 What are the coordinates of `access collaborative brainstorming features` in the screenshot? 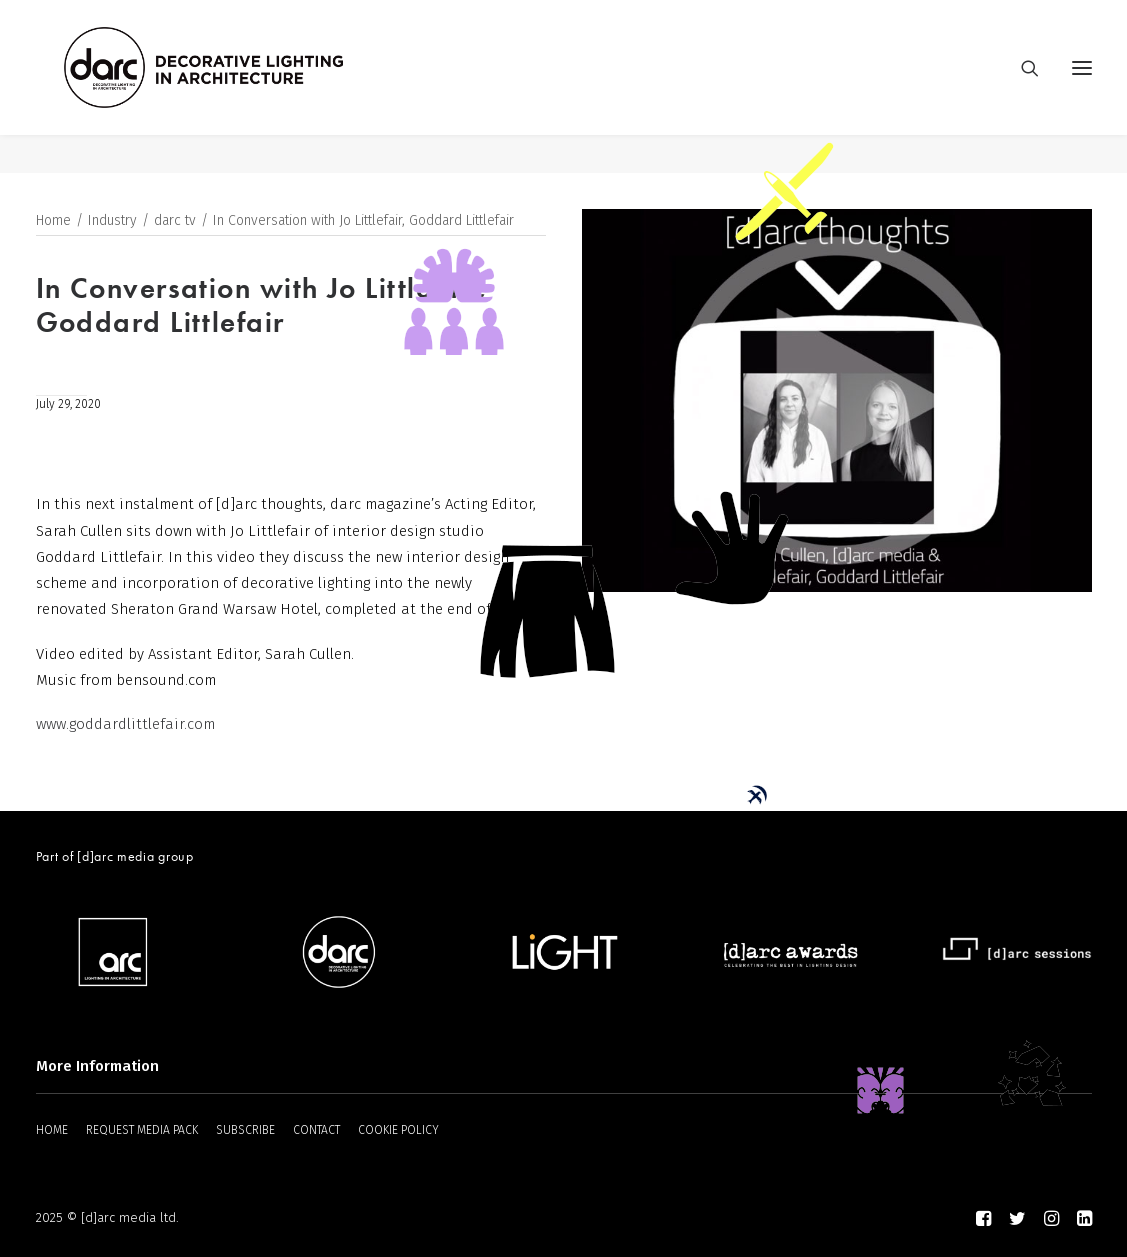 It's located at (454, 302).